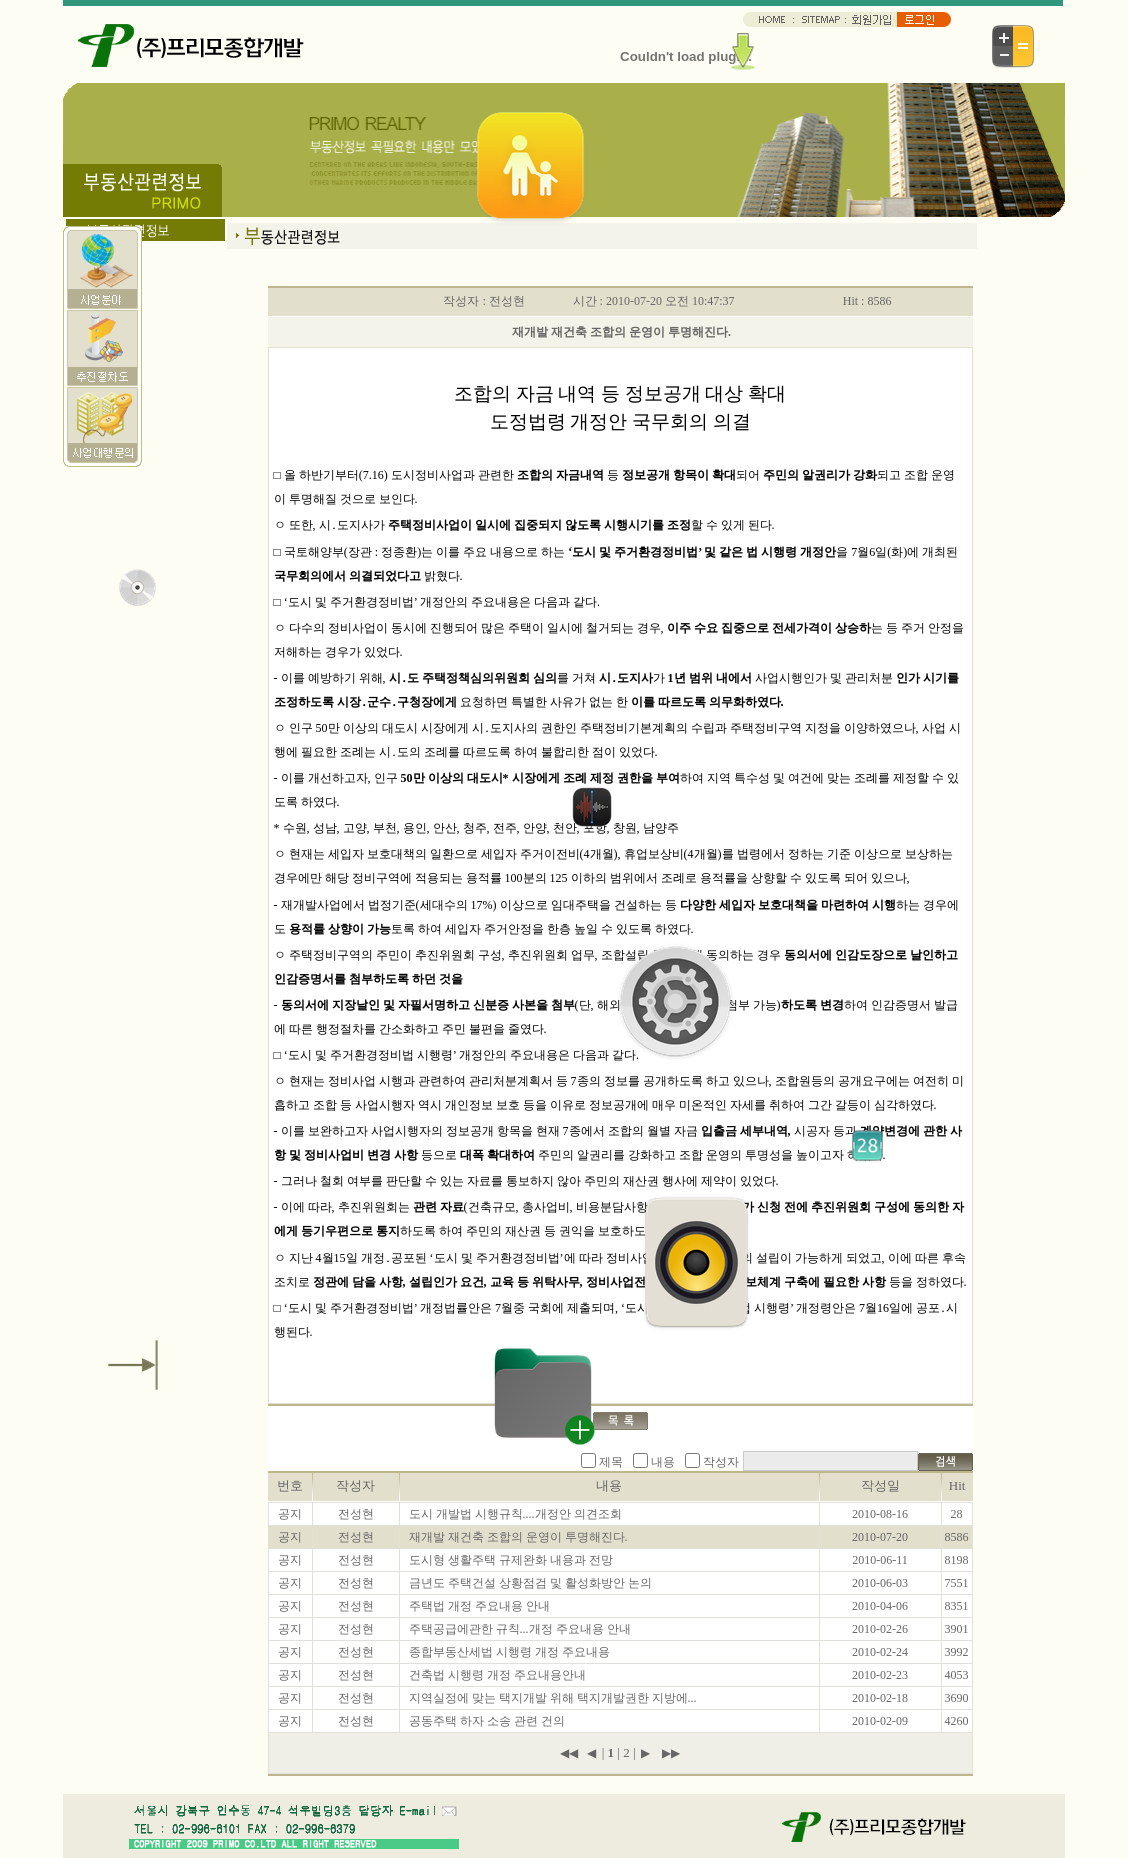 The width and height of the screenshot is (1128, 1858). Describe the element at coordinates (743, 52) in the screenshot. I see `save the current document` at that location.